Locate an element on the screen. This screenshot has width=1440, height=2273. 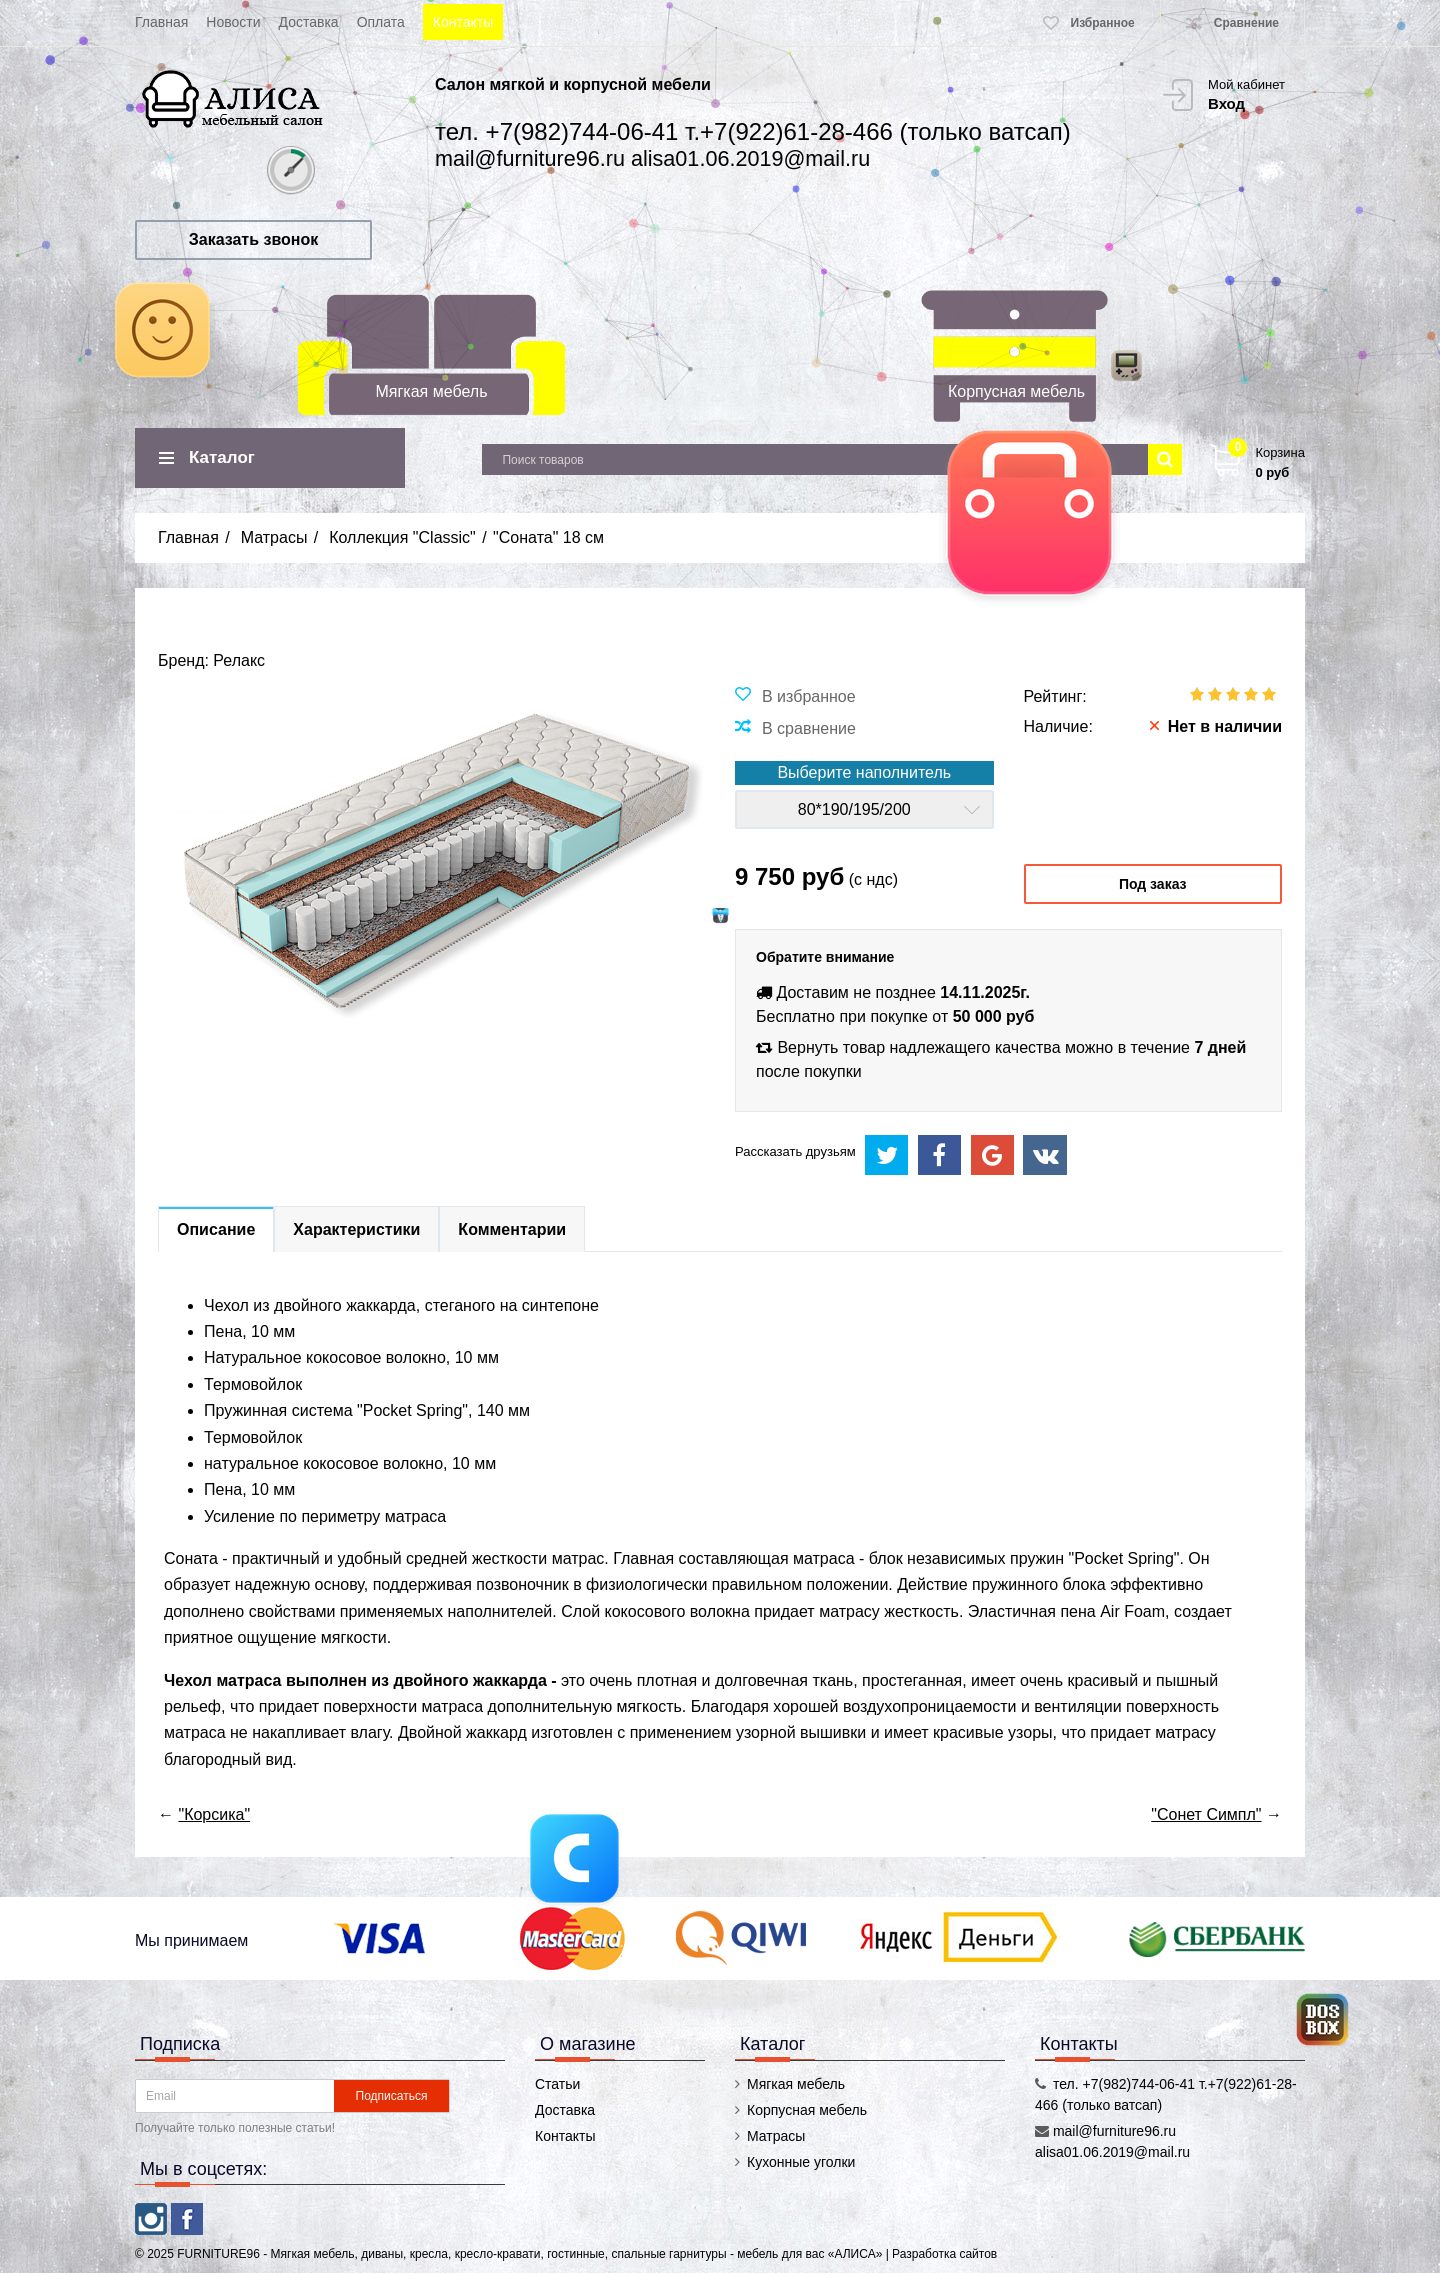
customize emoji and emoticon preferences is located at coordinates (162, 331).